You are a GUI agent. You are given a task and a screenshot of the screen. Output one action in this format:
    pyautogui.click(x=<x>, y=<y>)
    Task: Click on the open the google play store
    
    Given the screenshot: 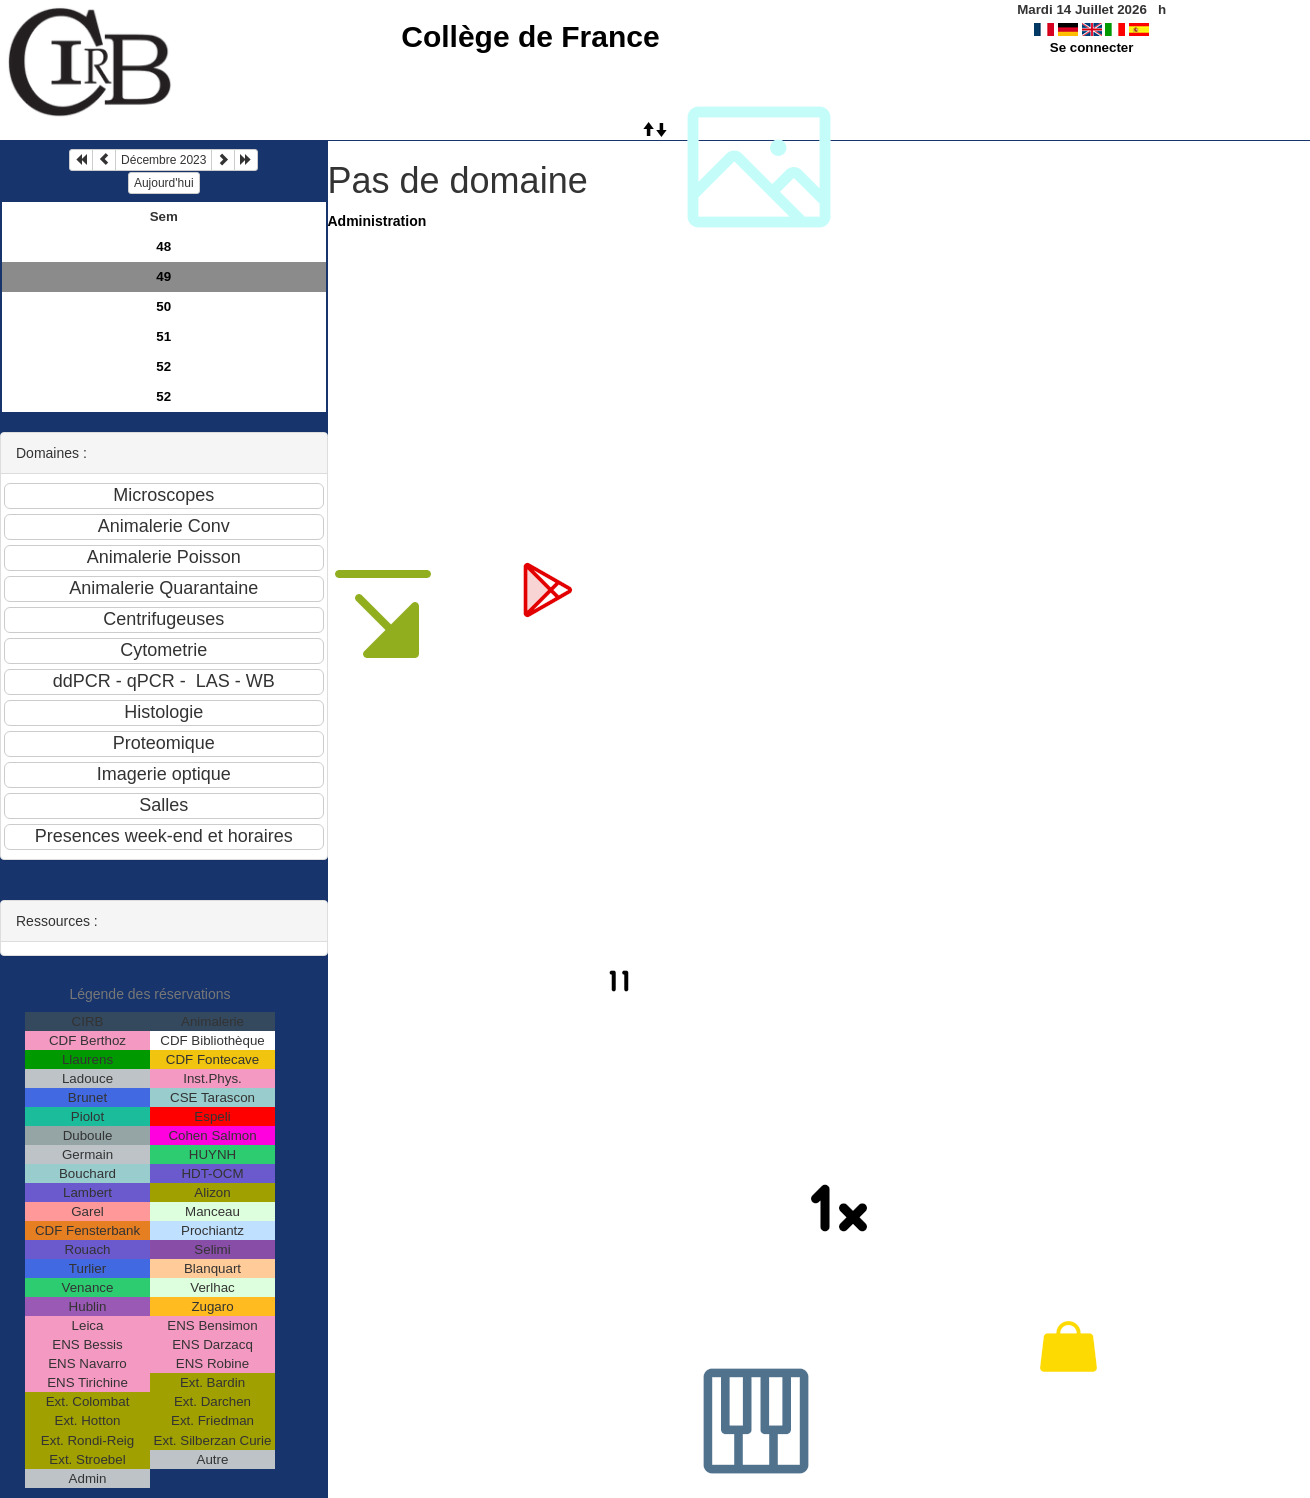 What is the action you would take?
    pyautogui.click(x=543, y=590)
    